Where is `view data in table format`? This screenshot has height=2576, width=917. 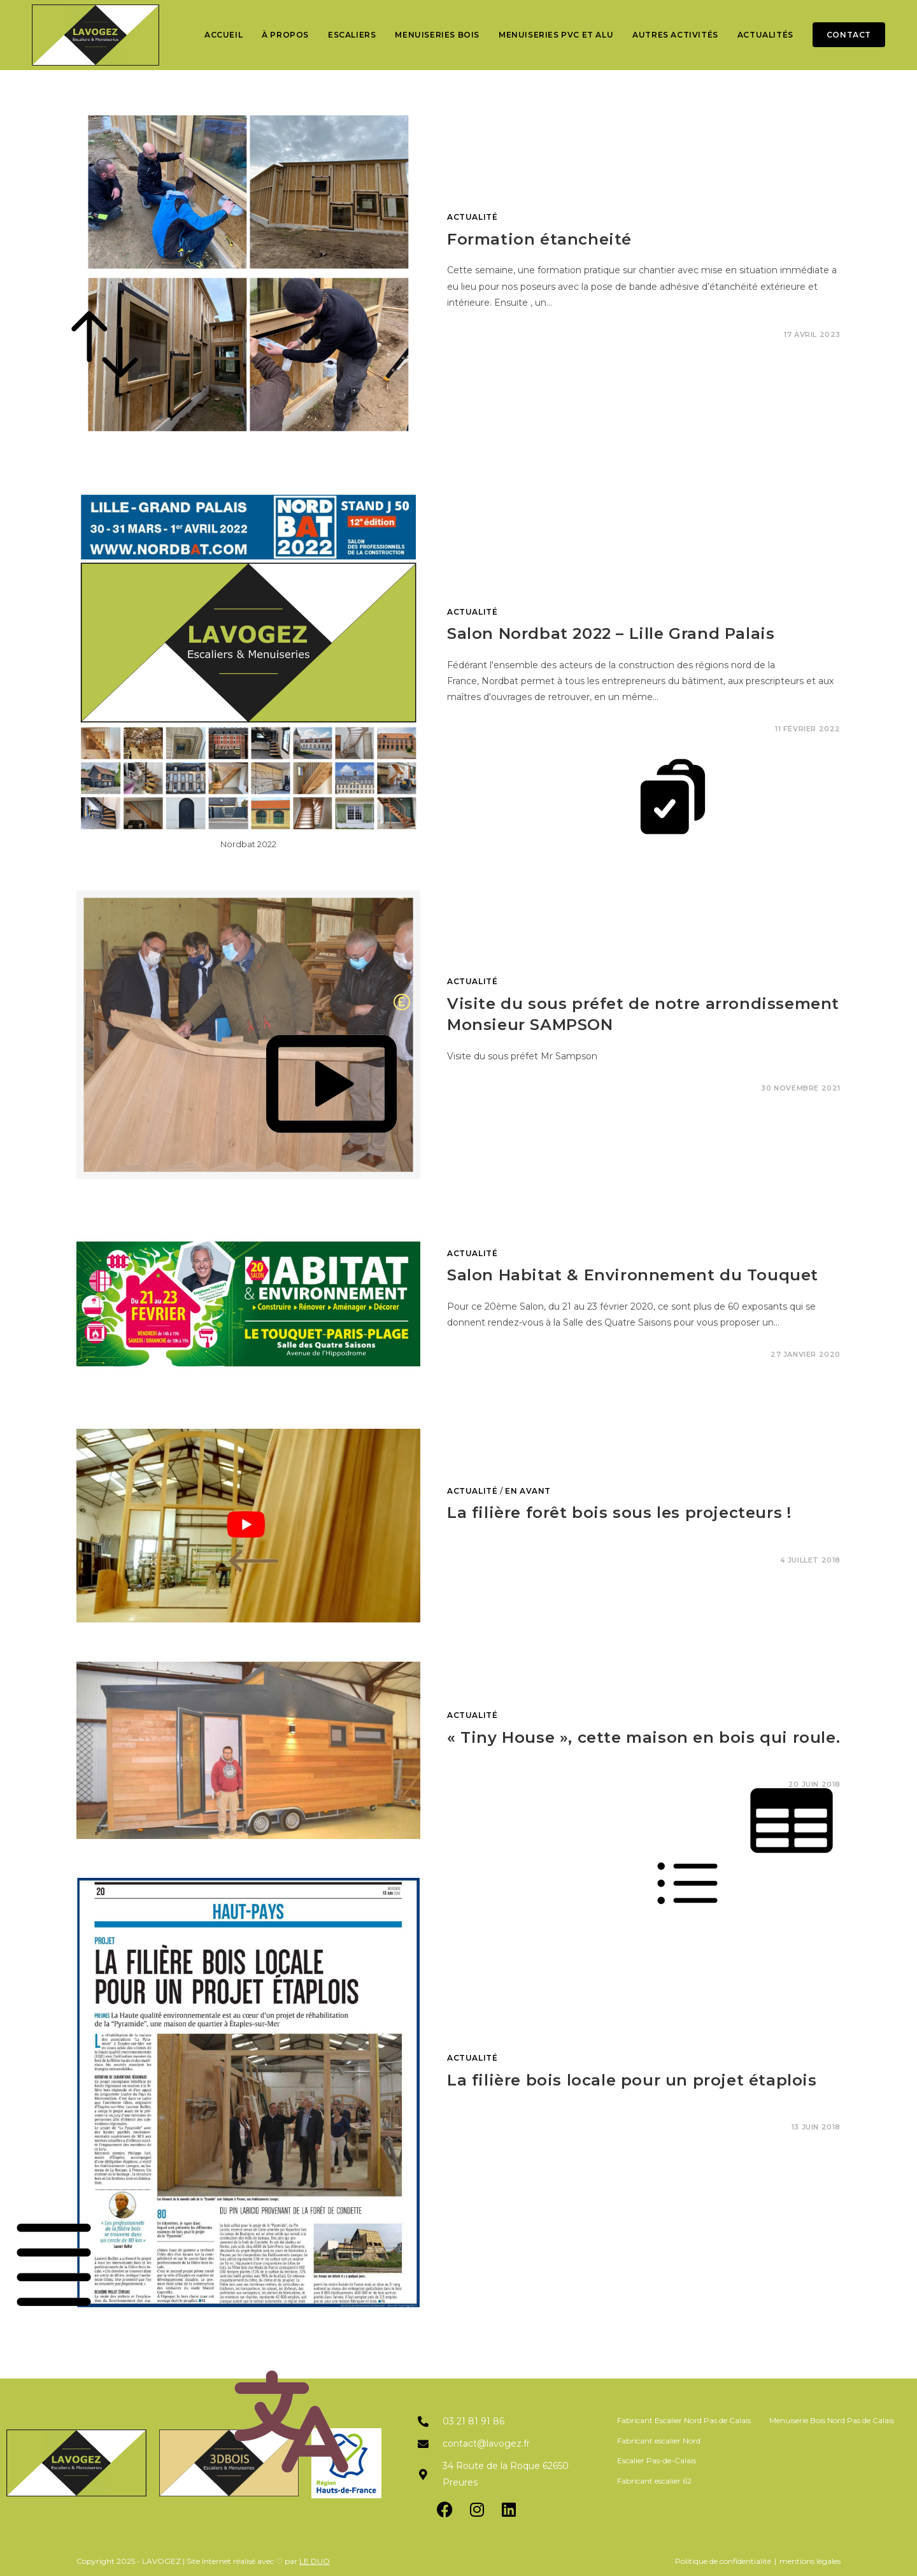
view data in table format is located at coordinates (792, 1821).